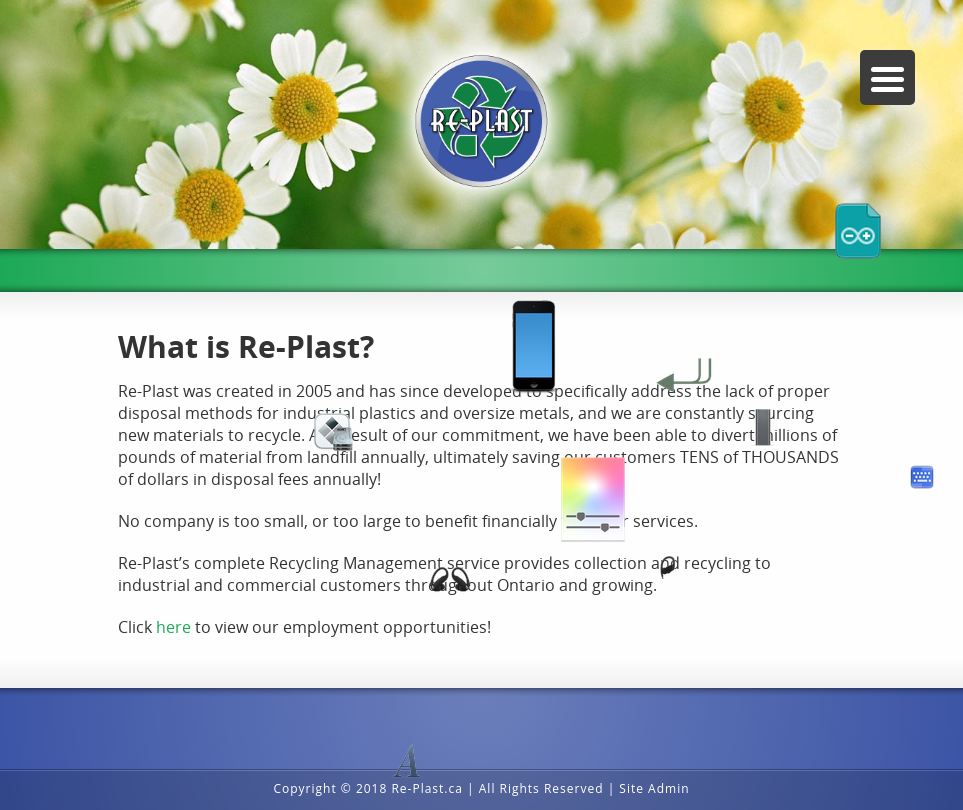 The image size is (963, 810). Describe the element at coordinates (534, 347) in the screenshot. I see `iPod Touch device connected to your computer` at that location.